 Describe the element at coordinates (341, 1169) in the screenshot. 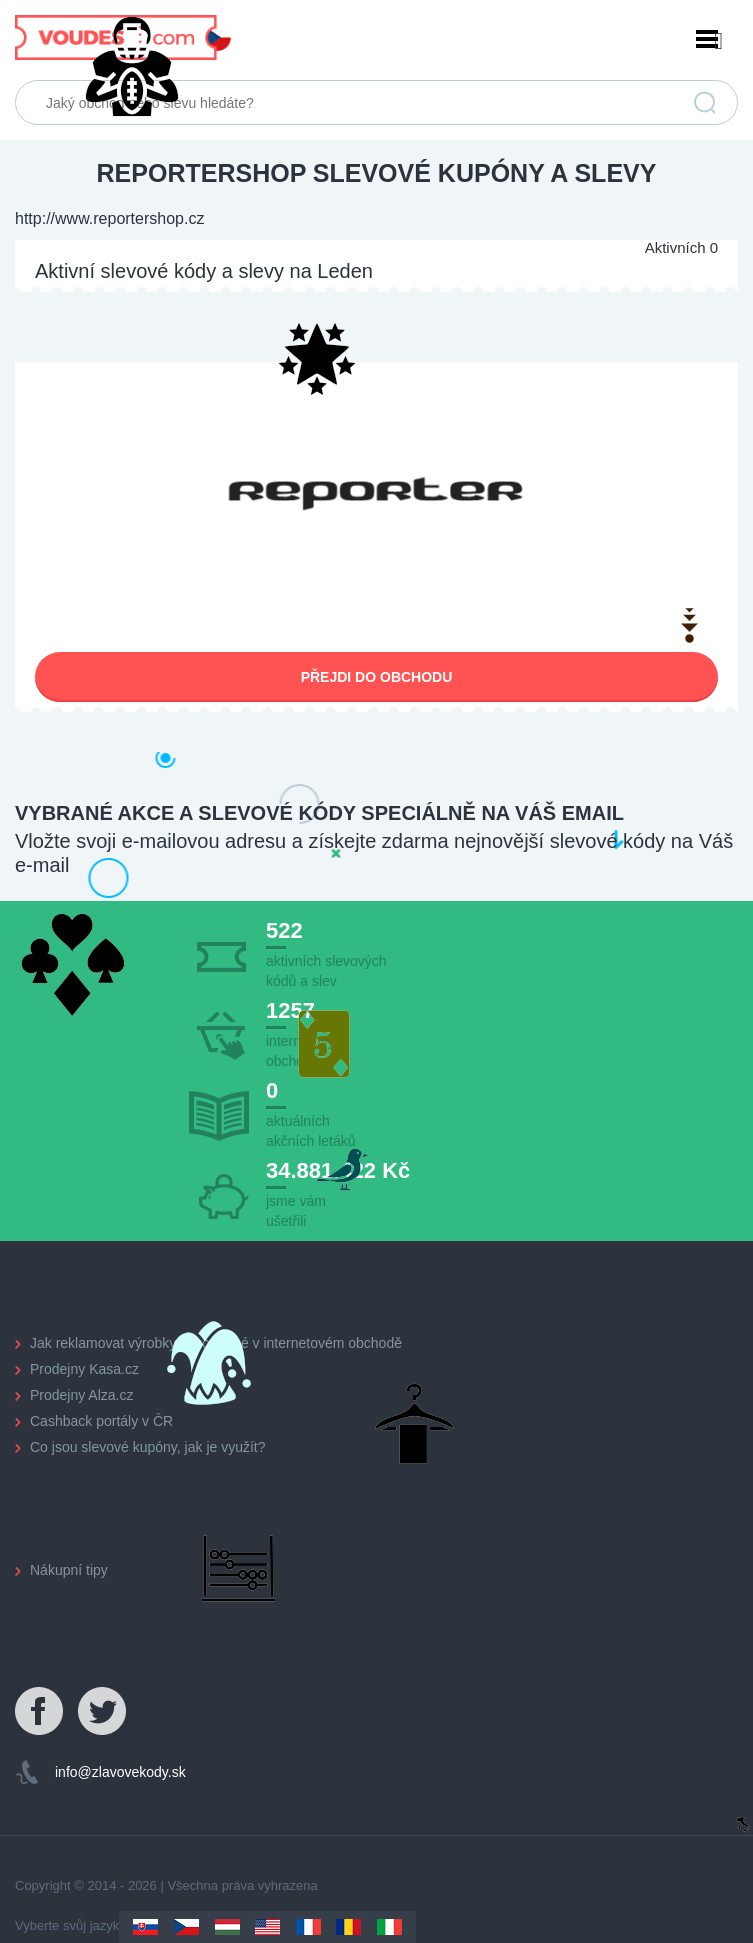

I see `indicates a beach or coastal location` at that location.